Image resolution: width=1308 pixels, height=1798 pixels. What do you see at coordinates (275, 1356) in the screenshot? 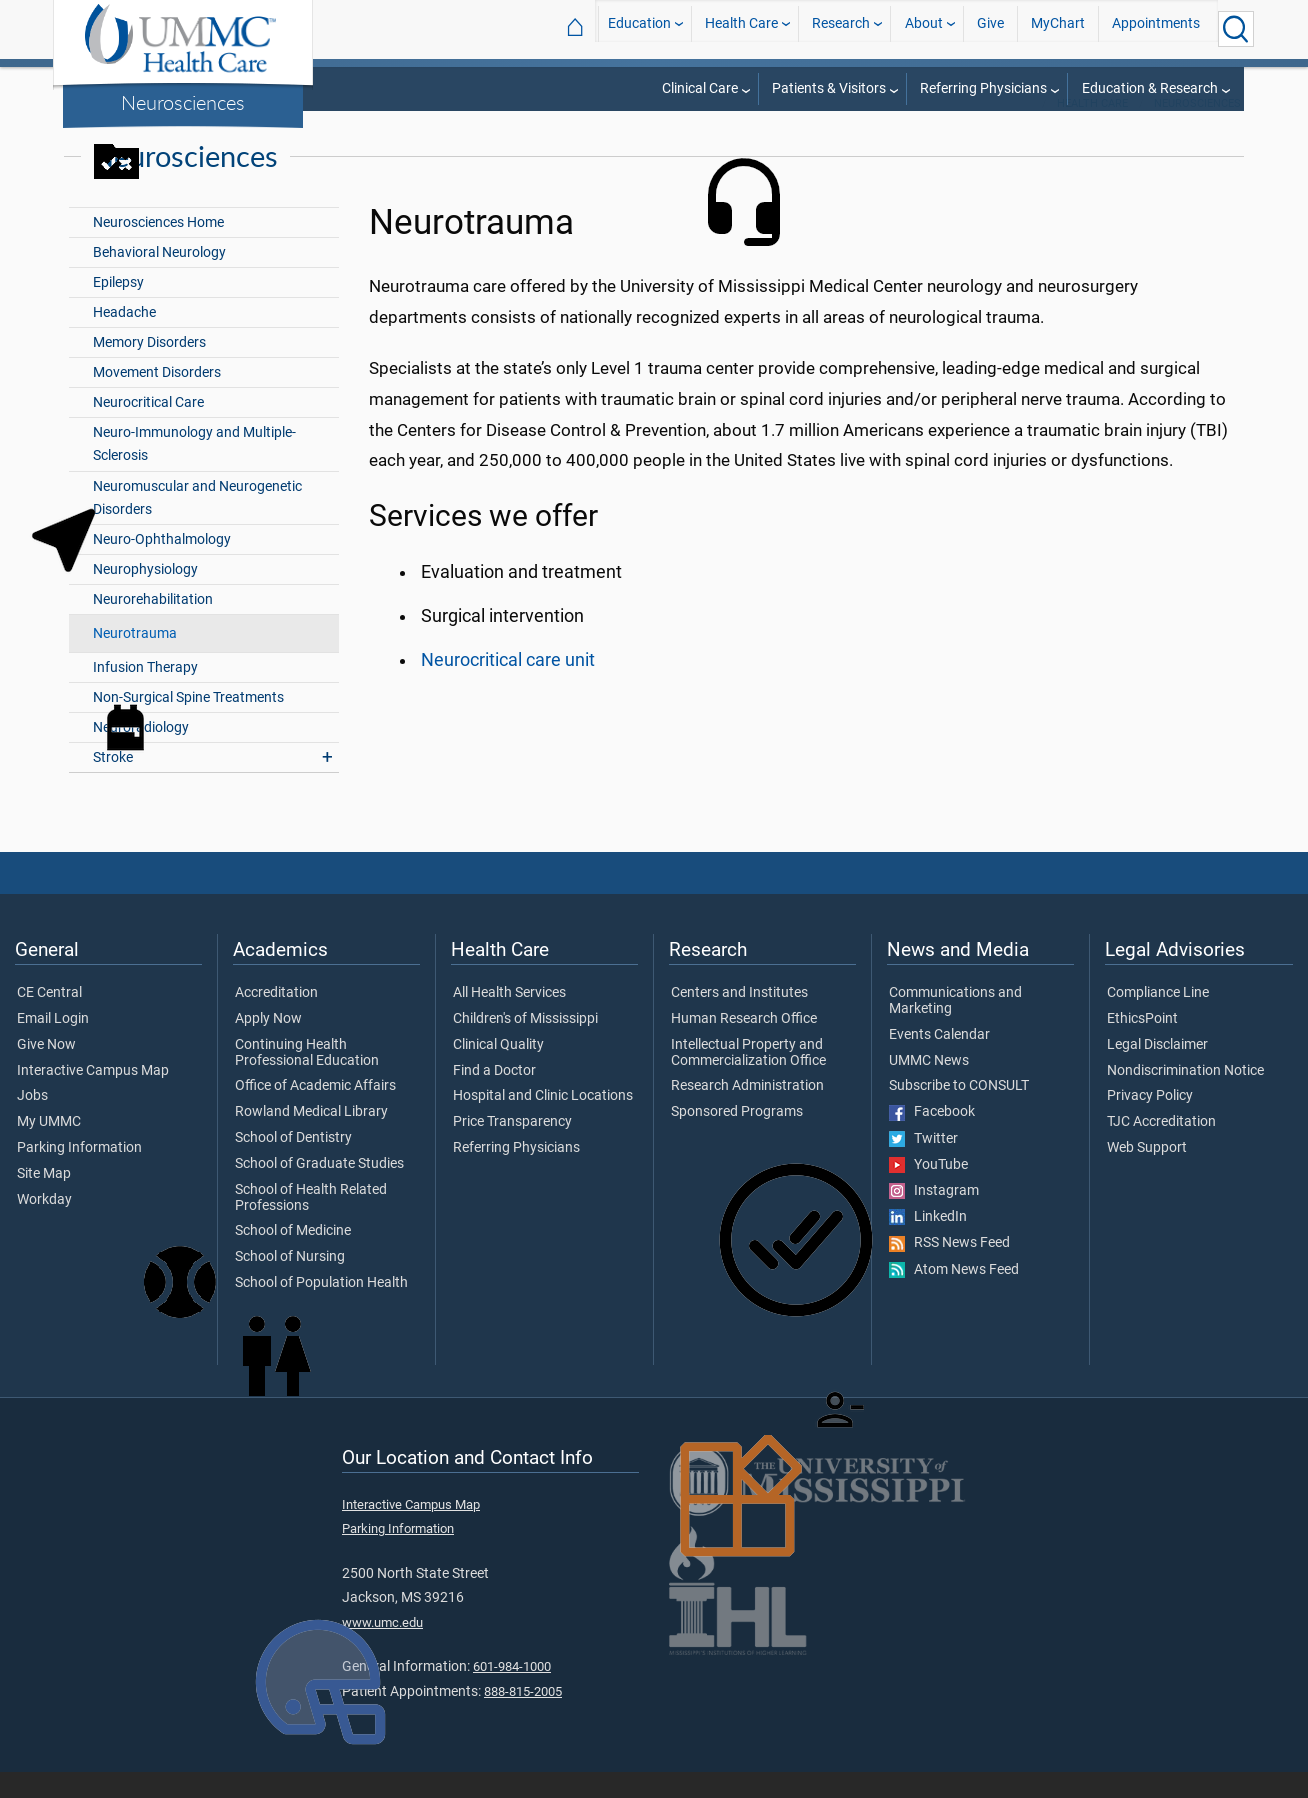
I see `indicates restroom or bathroom facilities` at bounding box center [275, 1356].